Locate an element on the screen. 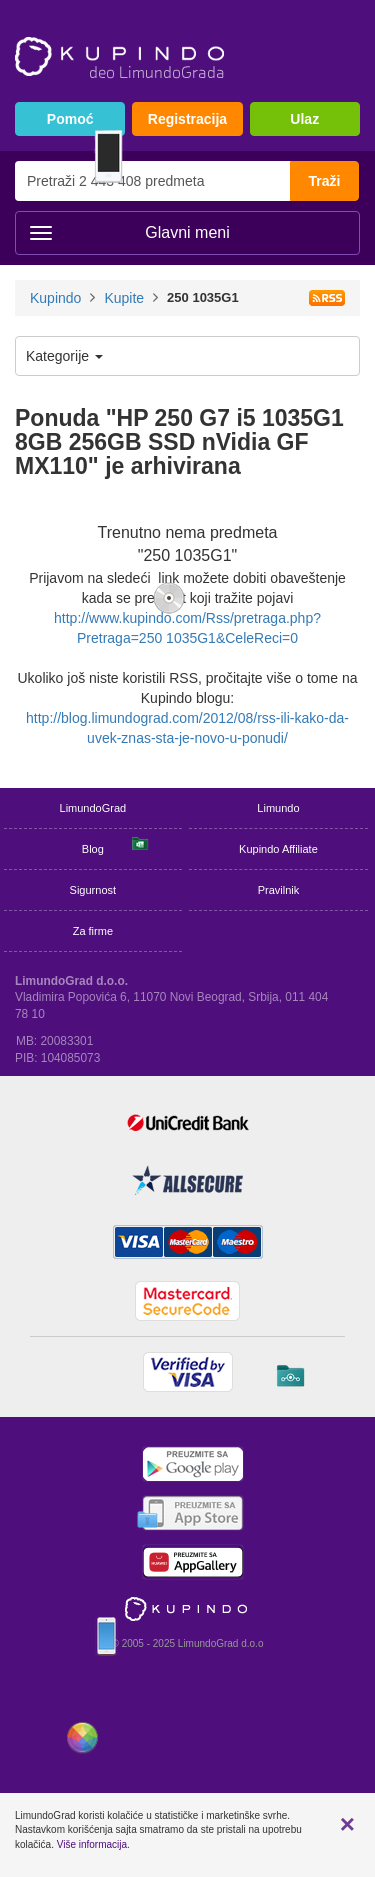 Image resolution: width=375 pixels, height=1877 pixels. iPod nano device connected is located at coordinates (108, 156).